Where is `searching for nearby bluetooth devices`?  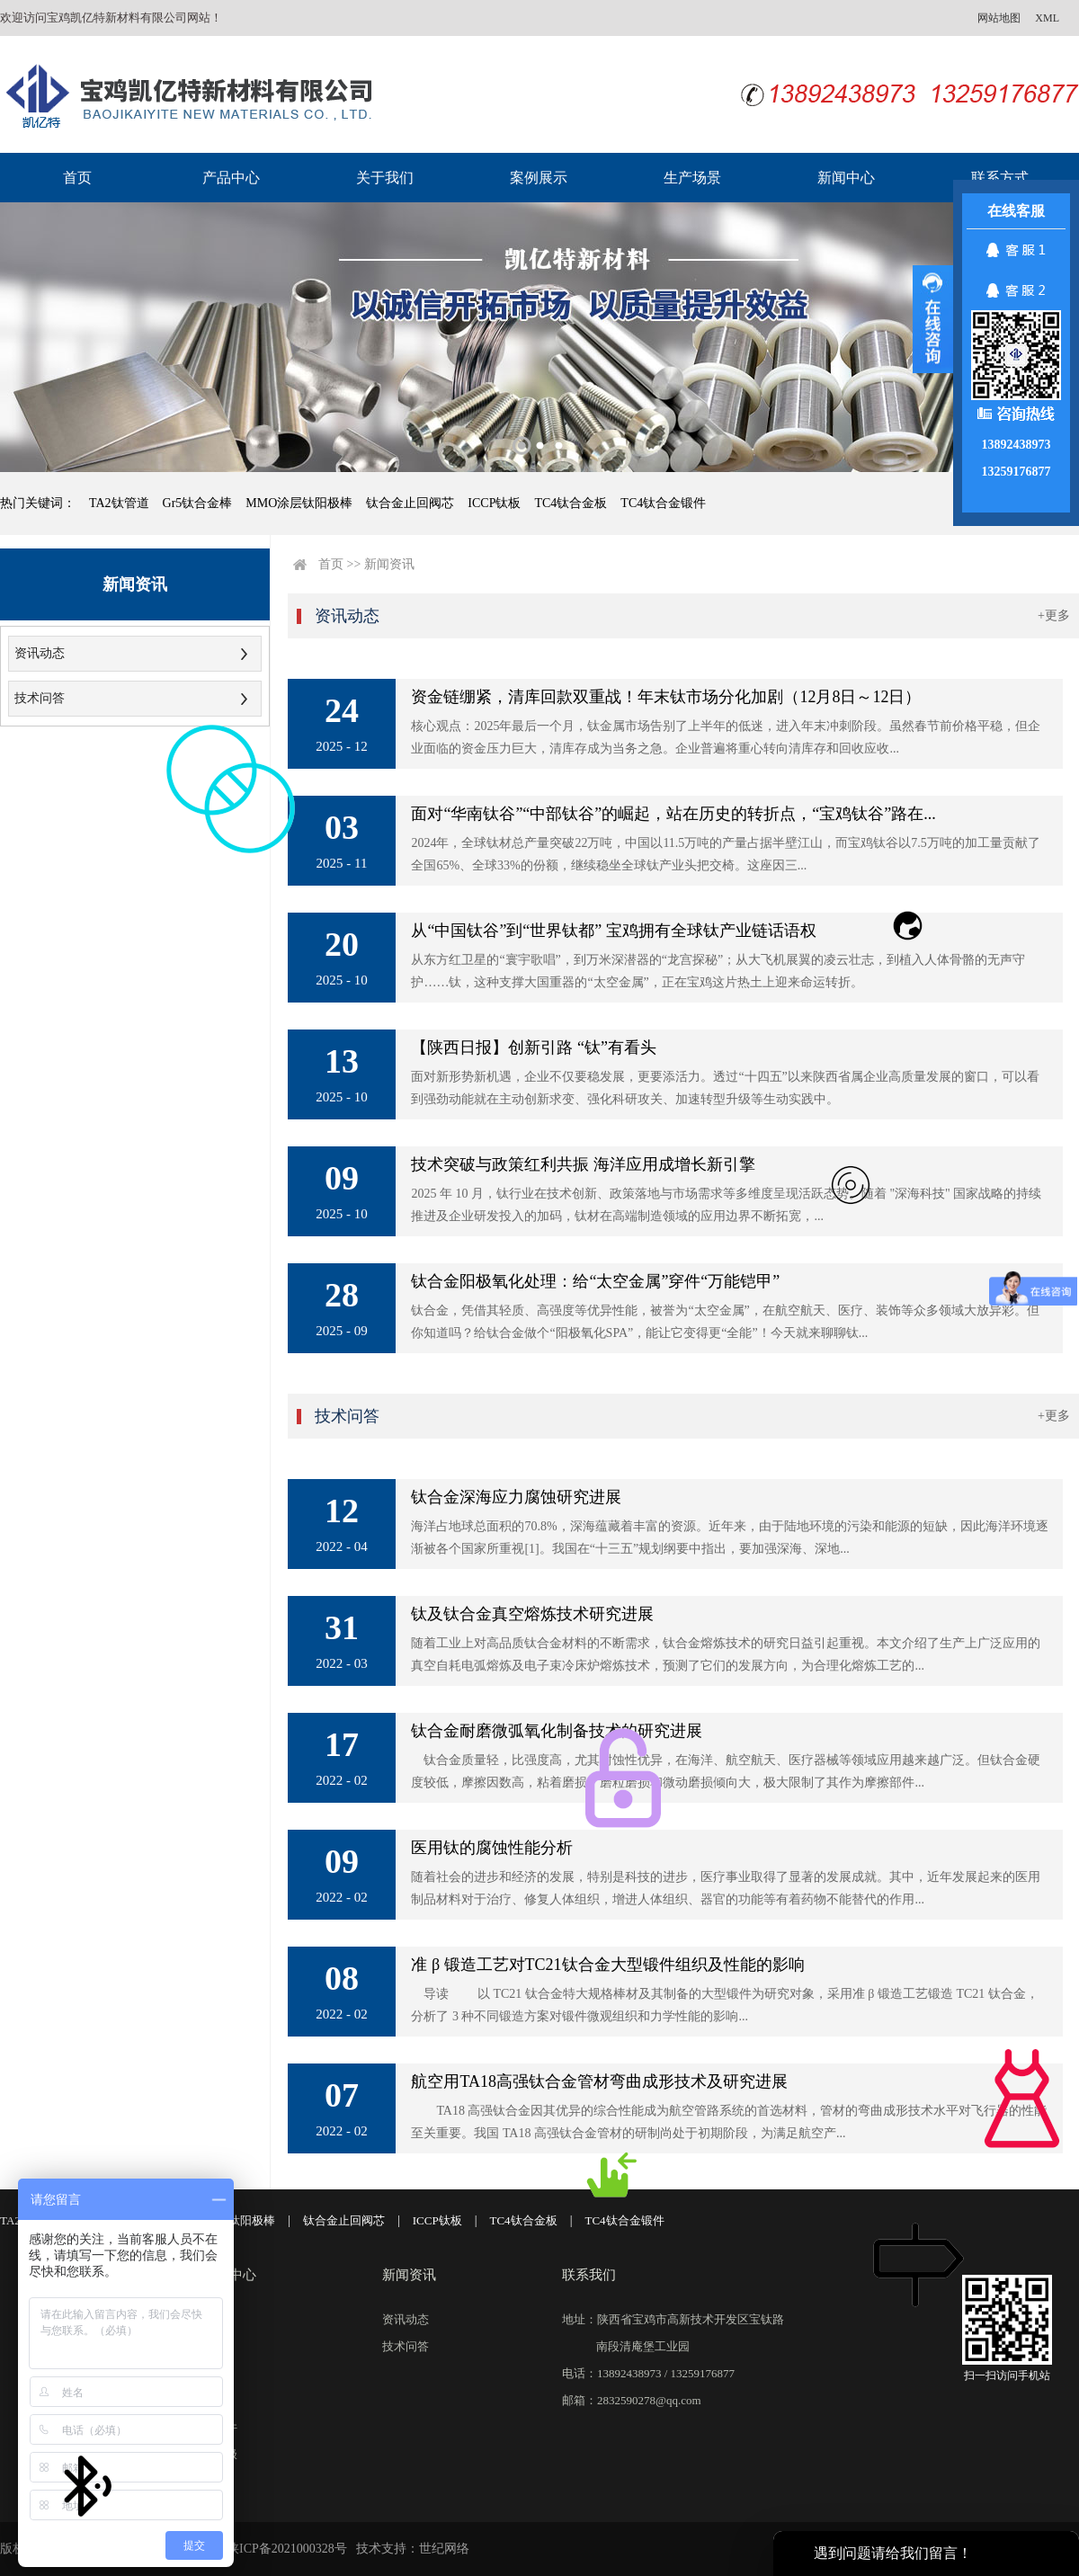
searching for nearby bluetooth devices is located at coordinates (81, 2486).